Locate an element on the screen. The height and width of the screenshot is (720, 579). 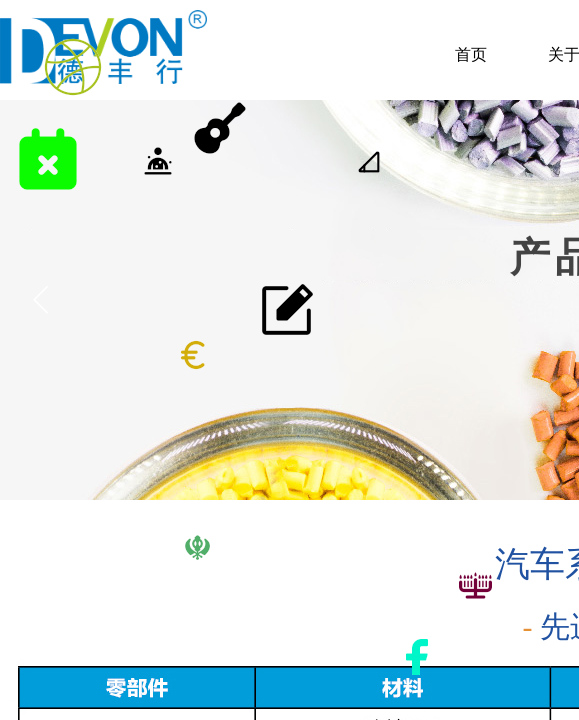
cancel or remove a scheduled event is located at coordinates (48, 161).